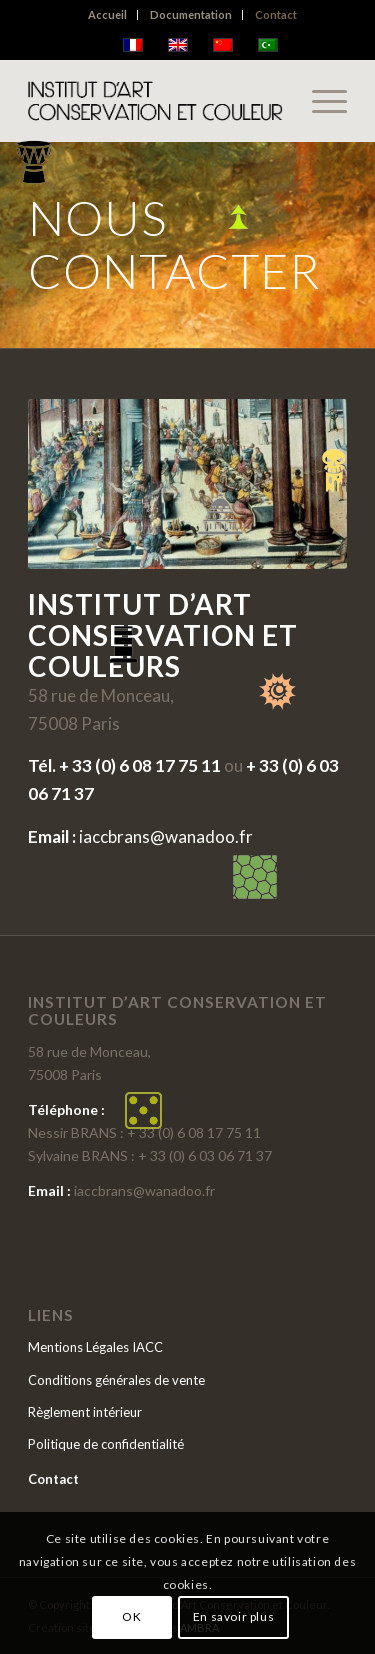 This screenshot has height=1654, width=375. What do you see at coordinates (277, 691) in the screenshot?
I see `view or customize eye appearance settings` at bounding box center [277, 691].